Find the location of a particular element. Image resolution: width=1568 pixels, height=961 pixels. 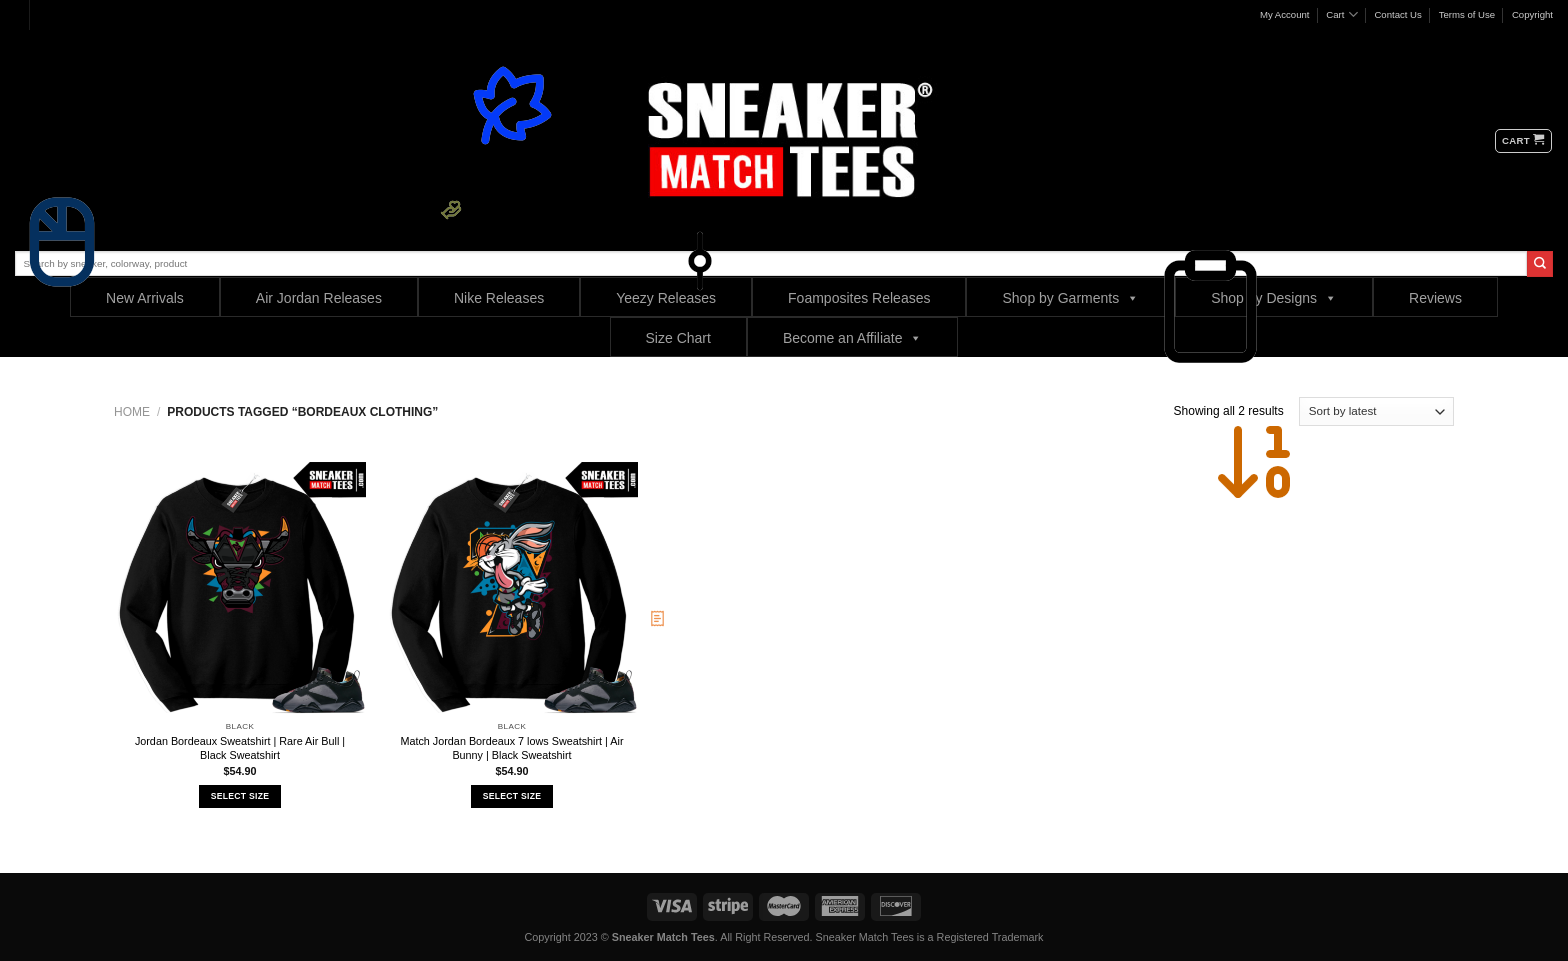

view receipt or transaction details is located at coordinates (657, 618).